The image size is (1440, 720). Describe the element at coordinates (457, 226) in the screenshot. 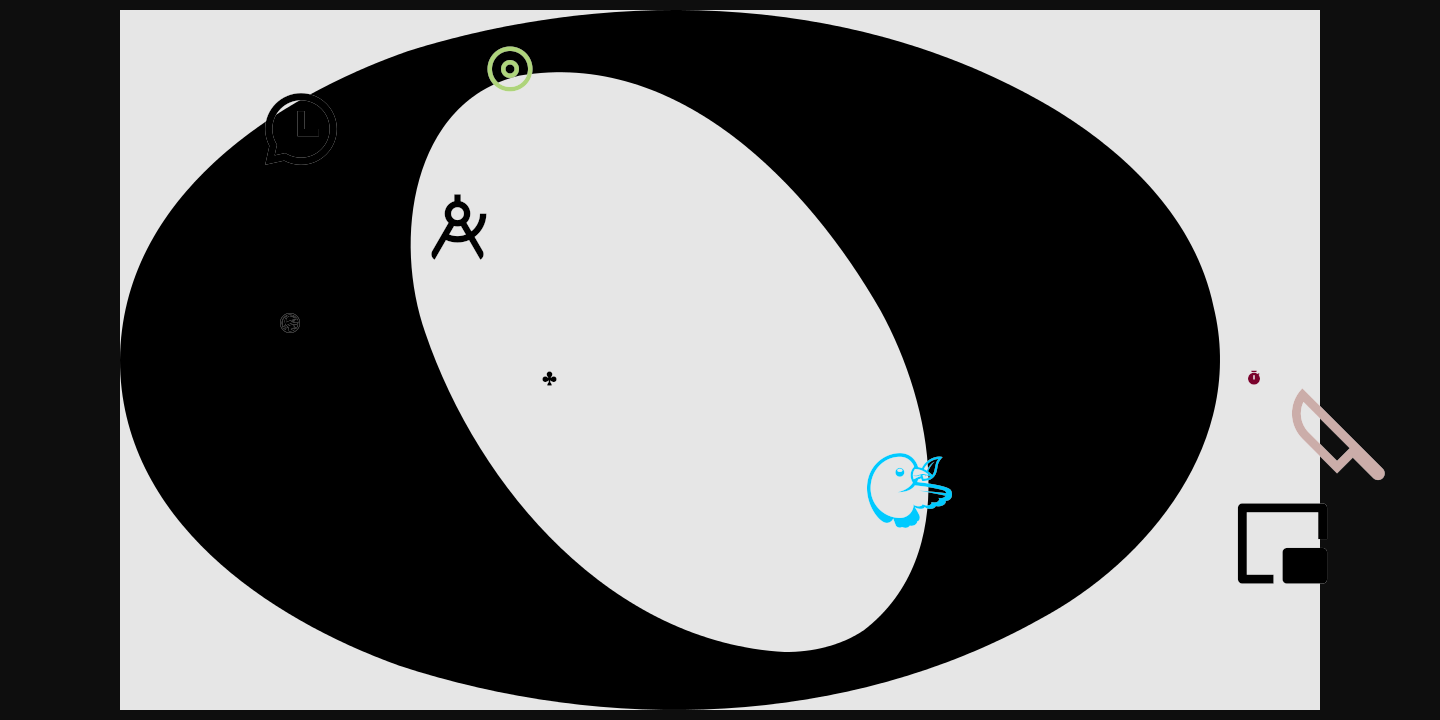

I see `access drawing compass tool` at that location.